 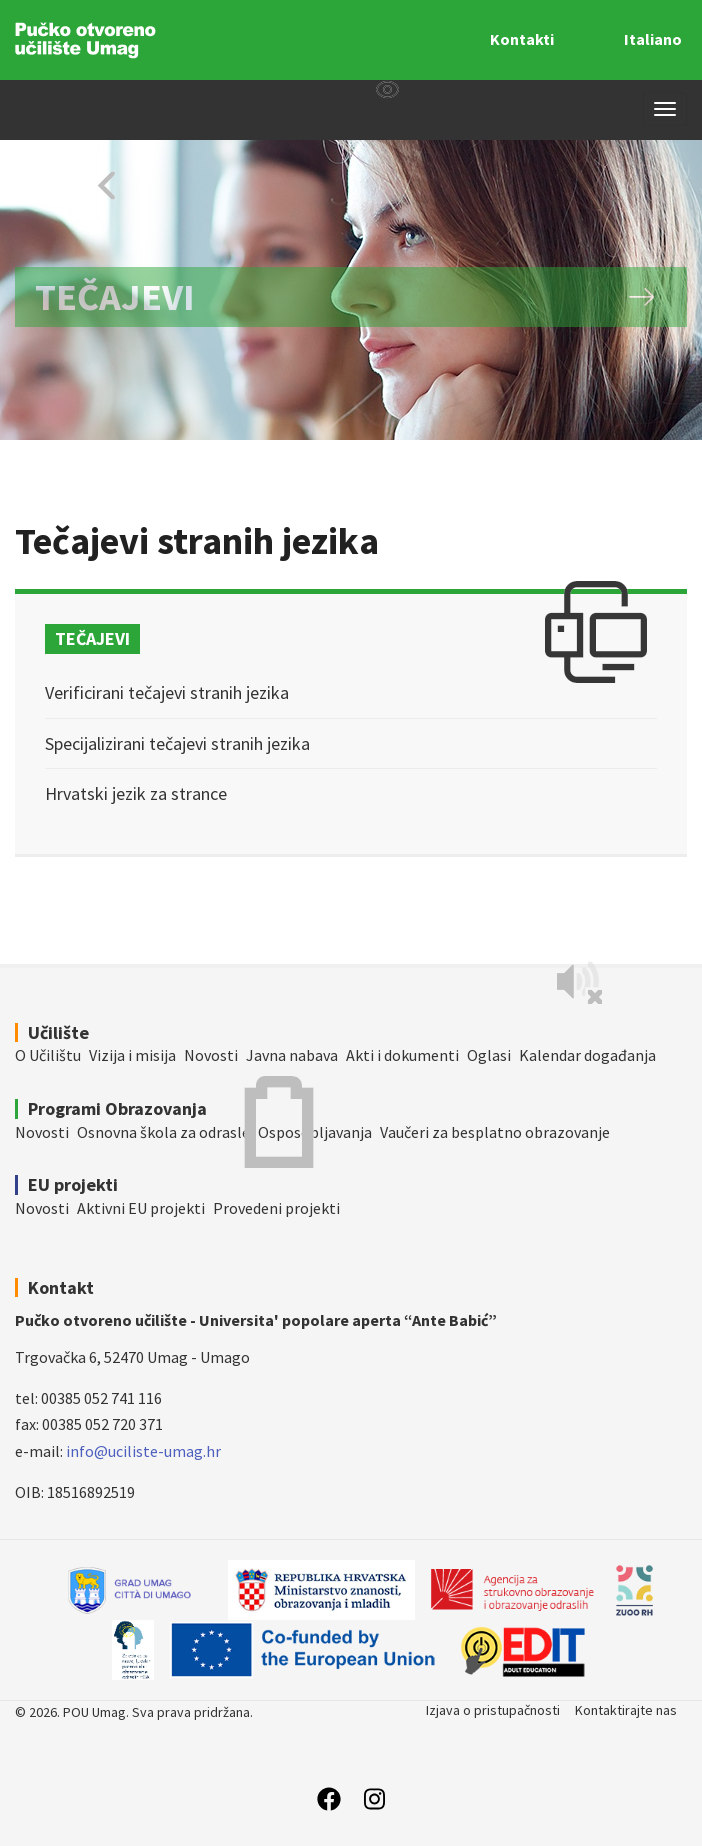 What do you see at coordinates (279, 1122) in the screenshot?
I see `indicates battery is empty or critically low` at bounding box center [279, 1122].